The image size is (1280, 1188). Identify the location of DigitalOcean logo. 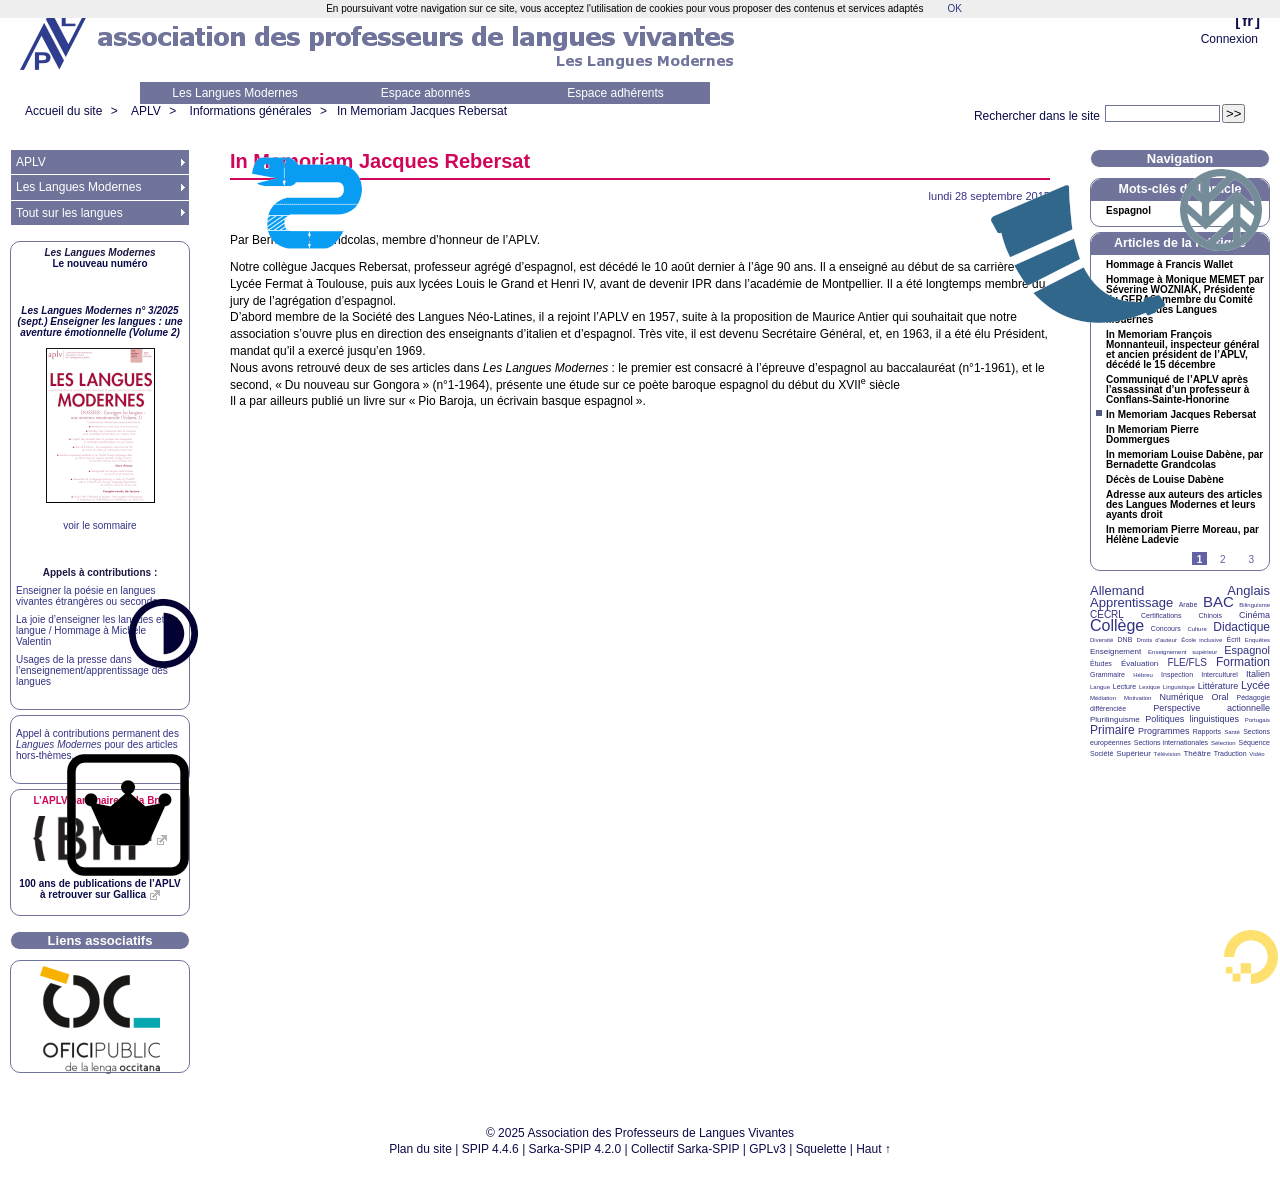
(1251, 957).